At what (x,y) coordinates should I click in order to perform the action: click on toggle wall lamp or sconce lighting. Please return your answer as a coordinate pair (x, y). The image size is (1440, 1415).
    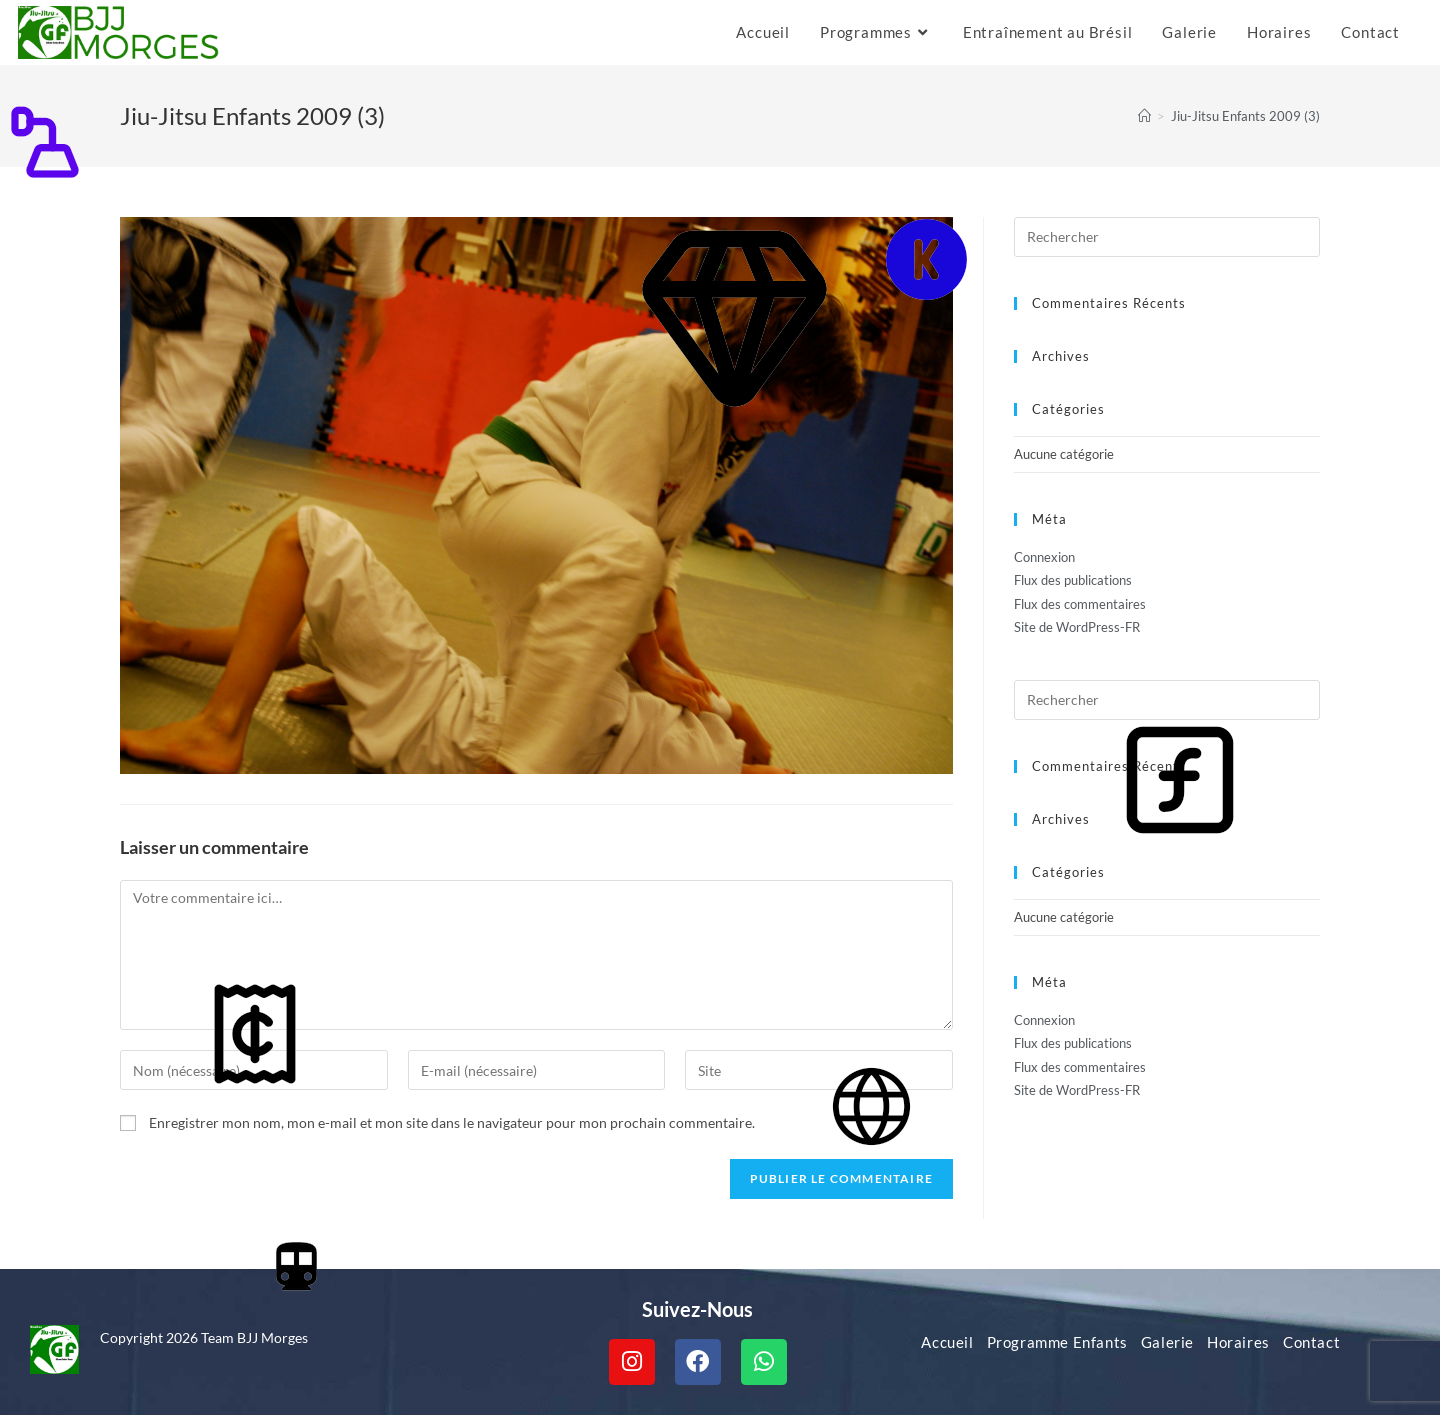
    Looking at the image, I should click on (45, 144).